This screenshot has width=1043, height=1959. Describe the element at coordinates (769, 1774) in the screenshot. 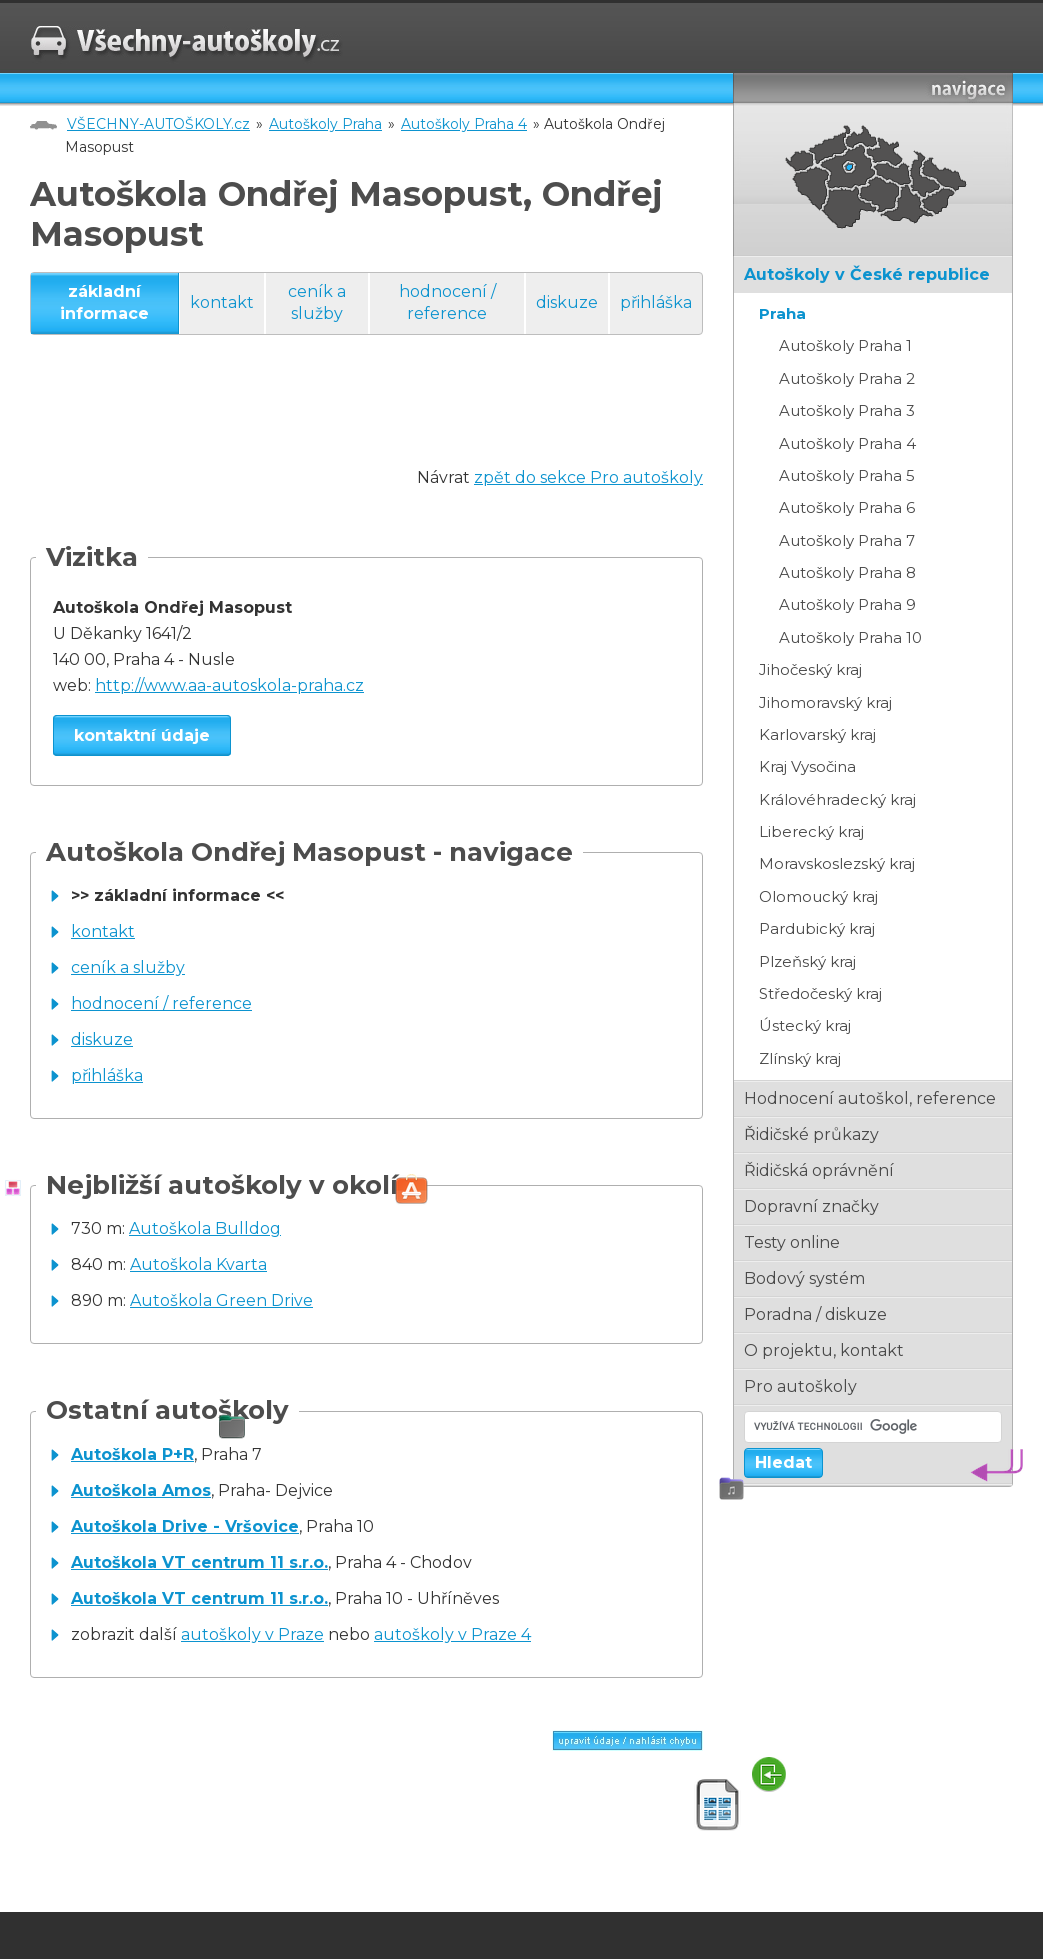

I see `log out of the current user session` at that location.